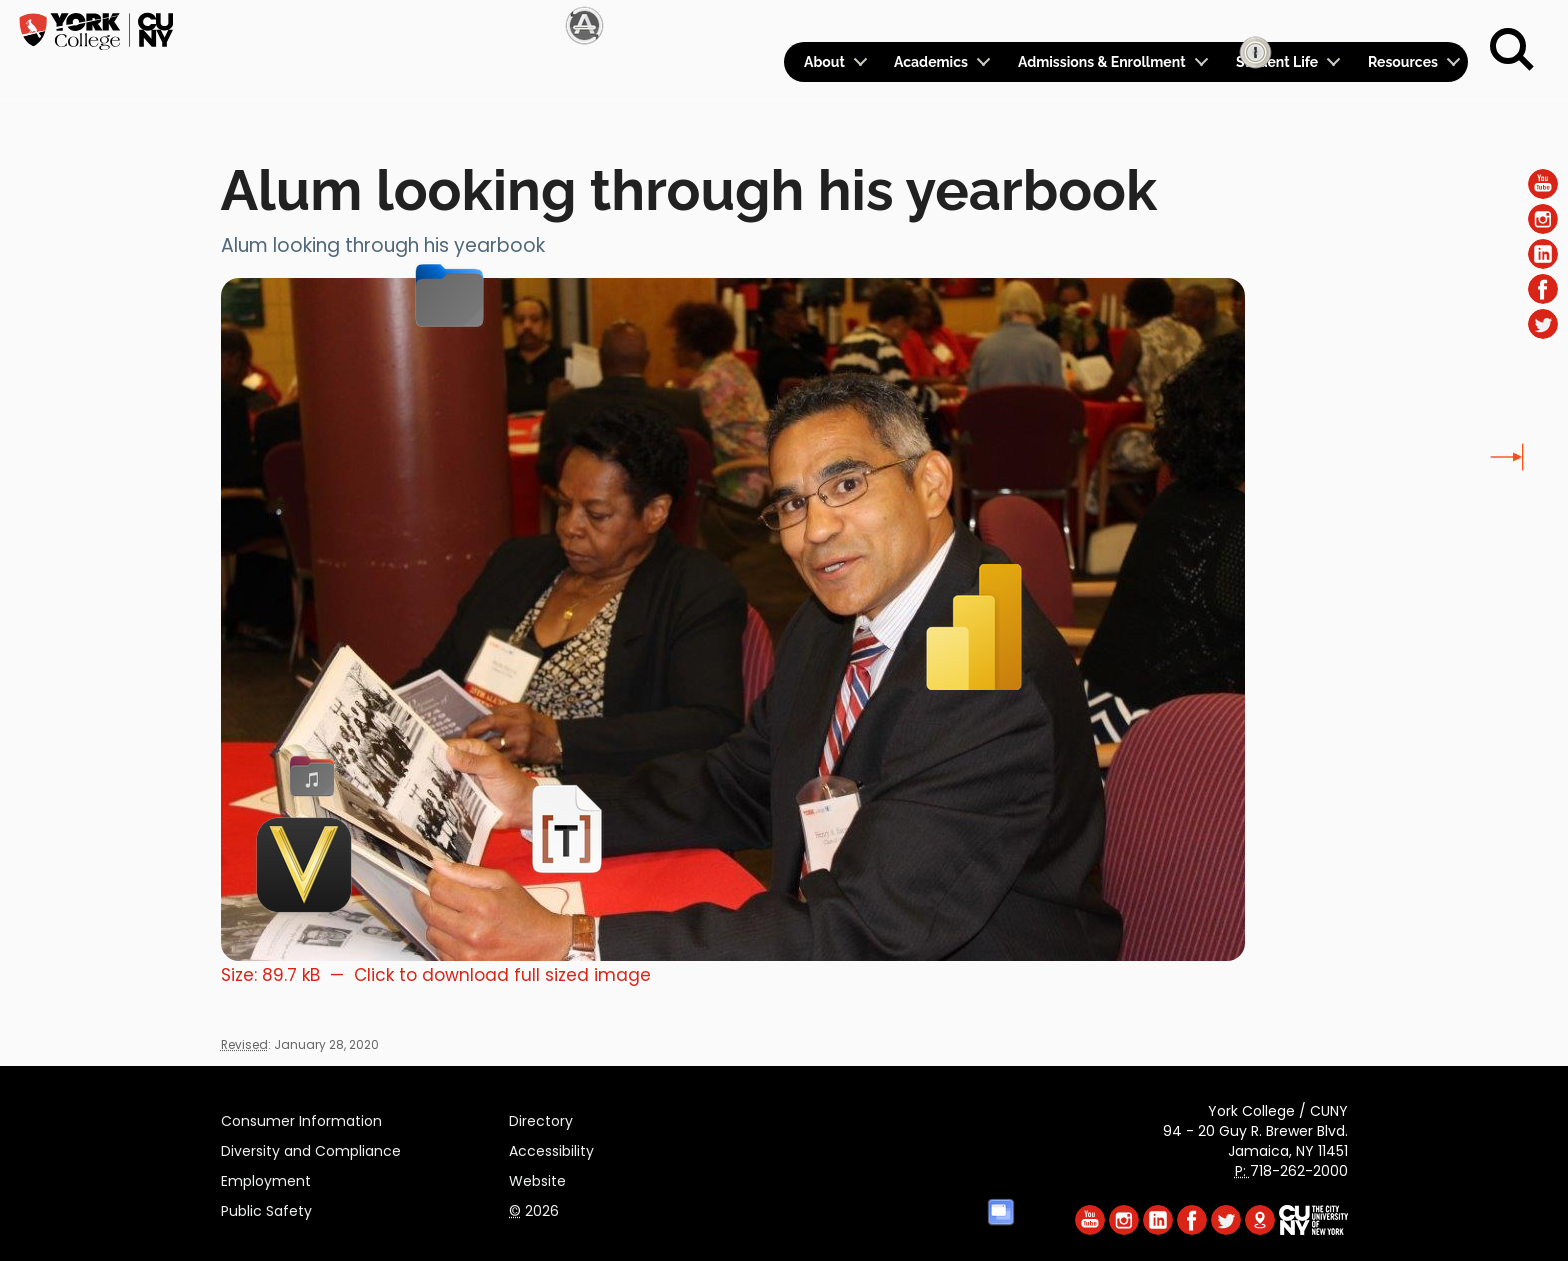  What do you see at coordinates (1507, 457) in the screenshot?
I see `go to the last item or page` at bounding box center [1507, 457].